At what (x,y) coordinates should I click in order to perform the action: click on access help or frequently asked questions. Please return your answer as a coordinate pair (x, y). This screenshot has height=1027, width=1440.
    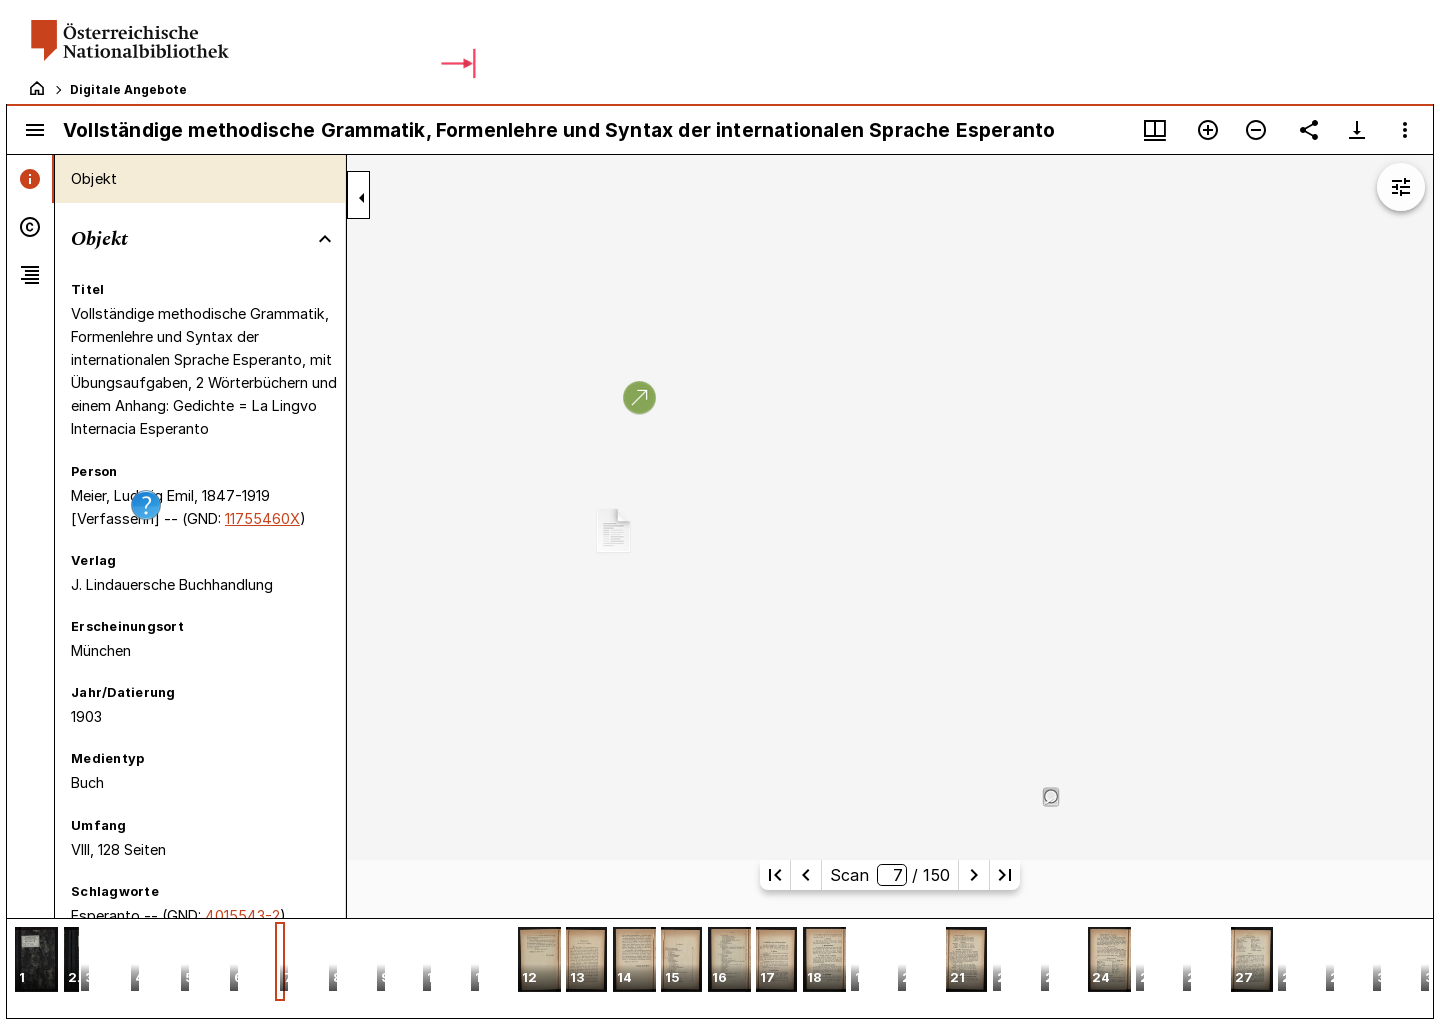
    Looking at the image, I should click on (146, 505).